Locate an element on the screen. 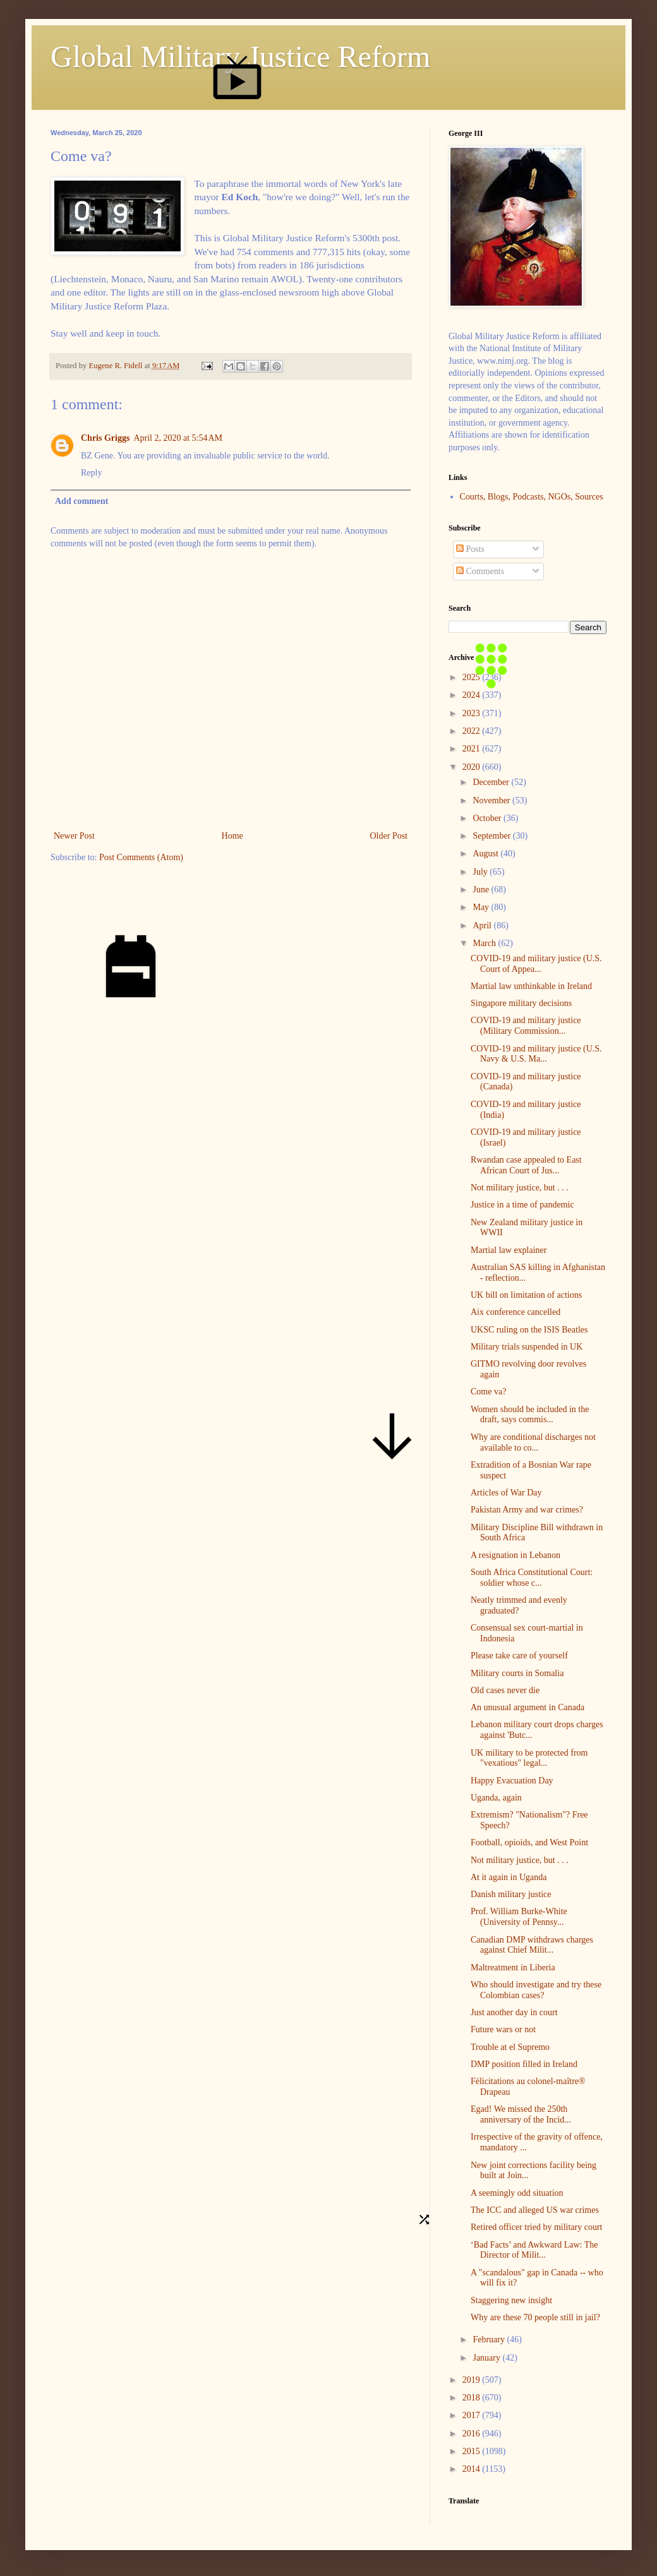 The height and width of the screenshot is (2576, 657). watch live television or streaming content is located at coordinates (237, 77).